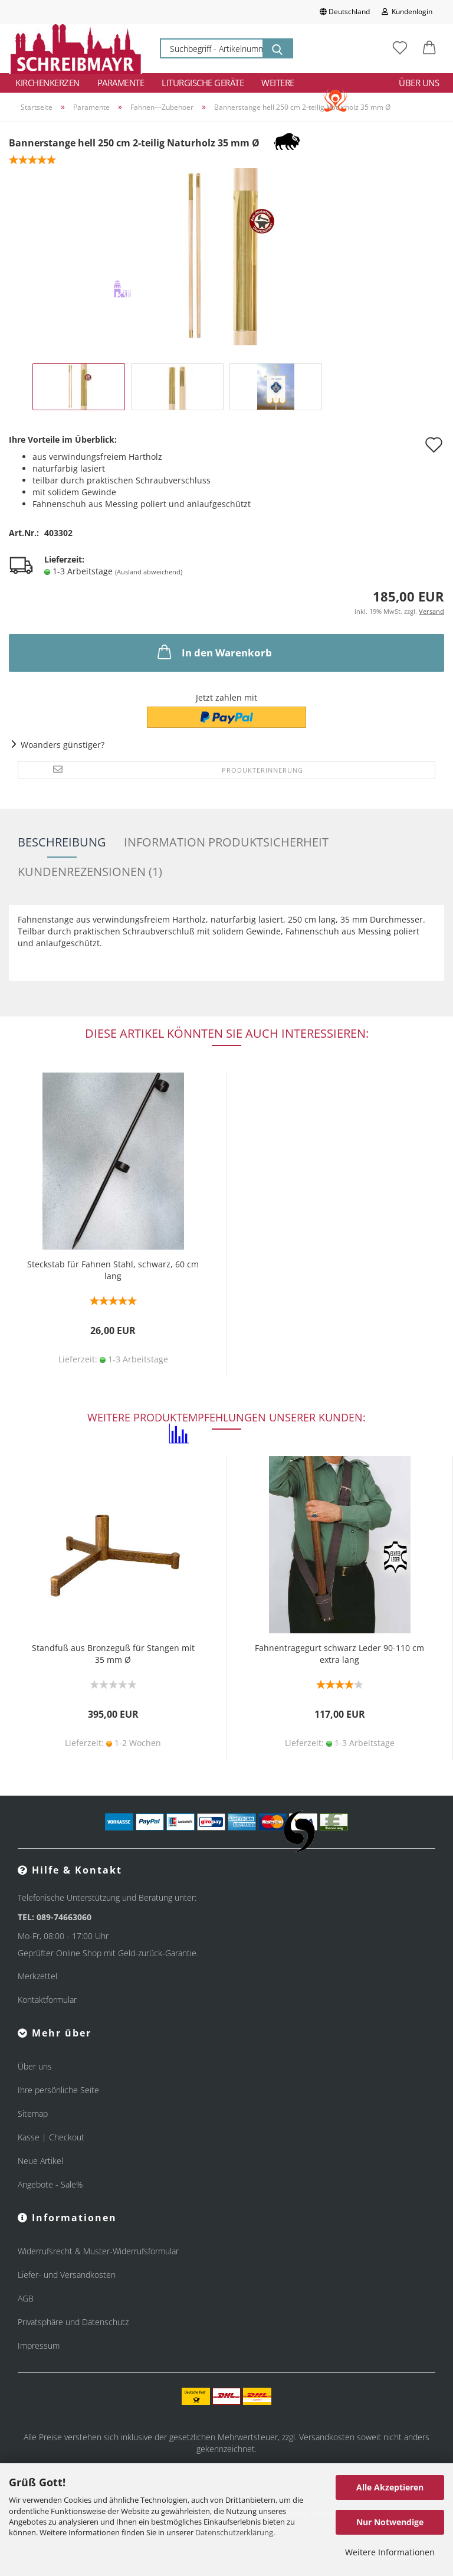  I want to click on granary or grain storage building in a farming game, so click(122, 288).